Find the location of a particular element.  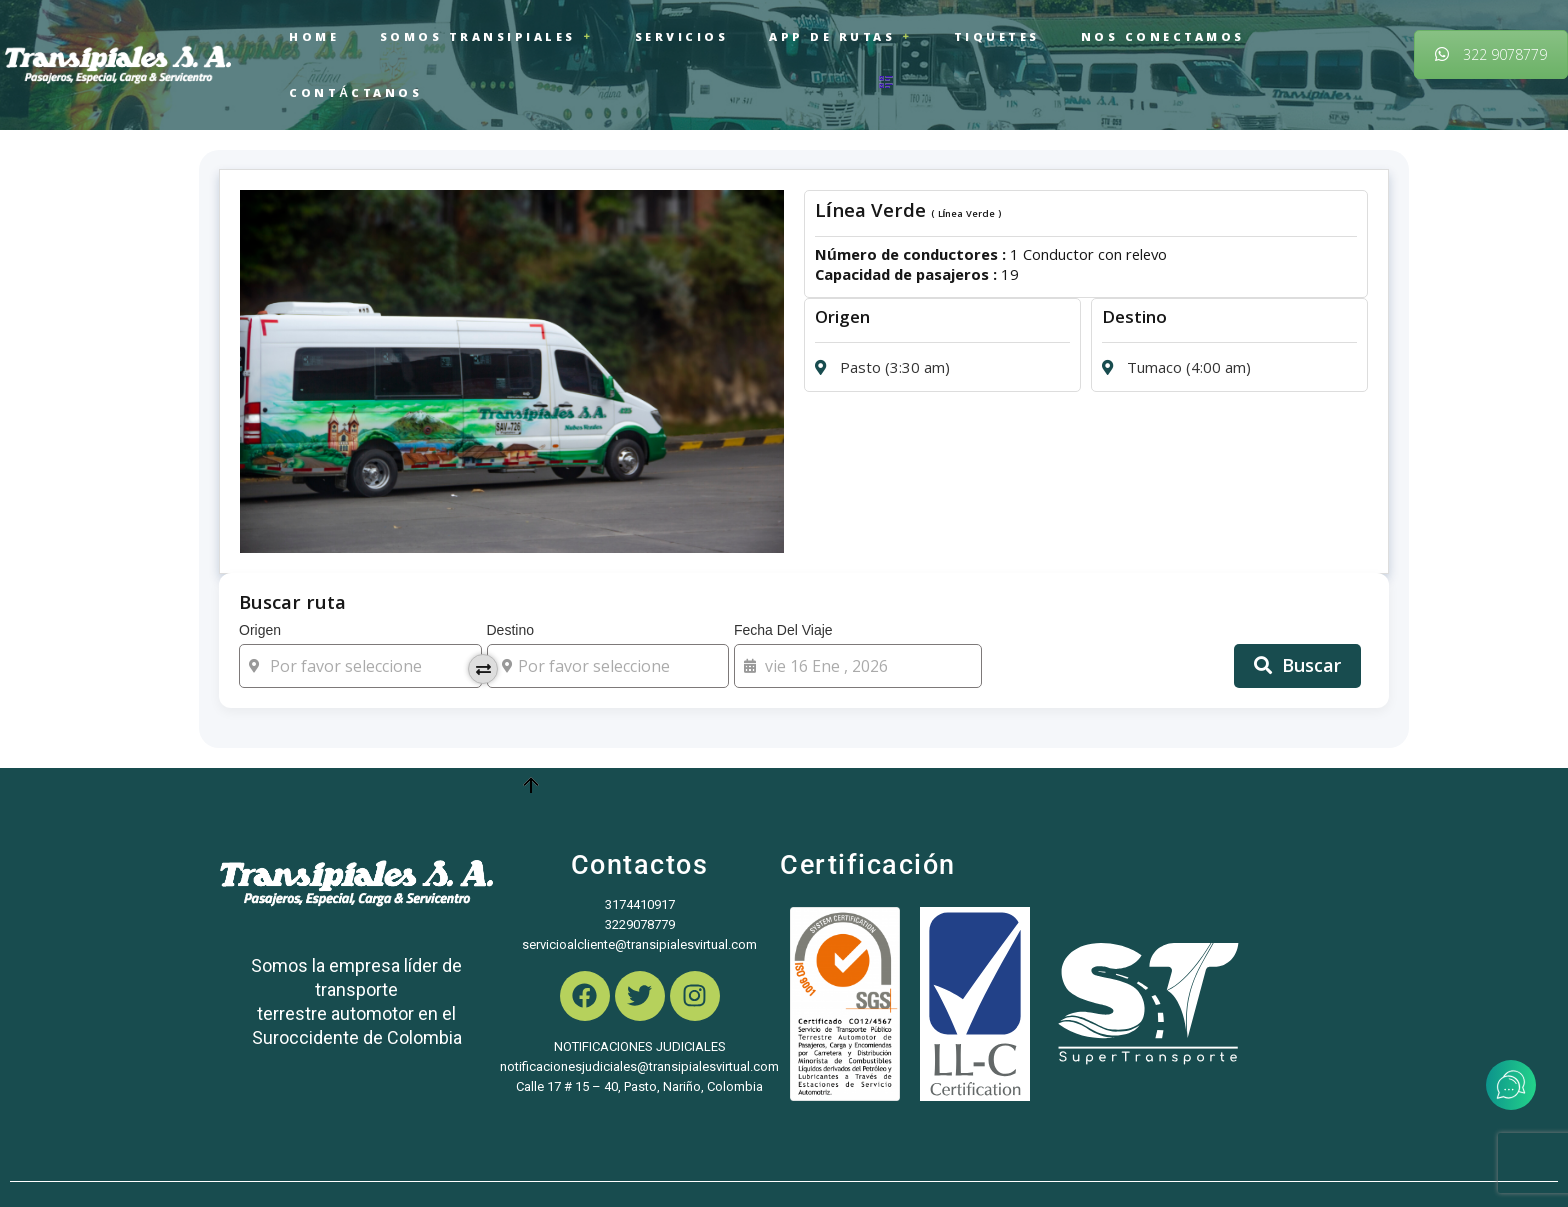

scroll to top of page is located at coordinates (531, 785).